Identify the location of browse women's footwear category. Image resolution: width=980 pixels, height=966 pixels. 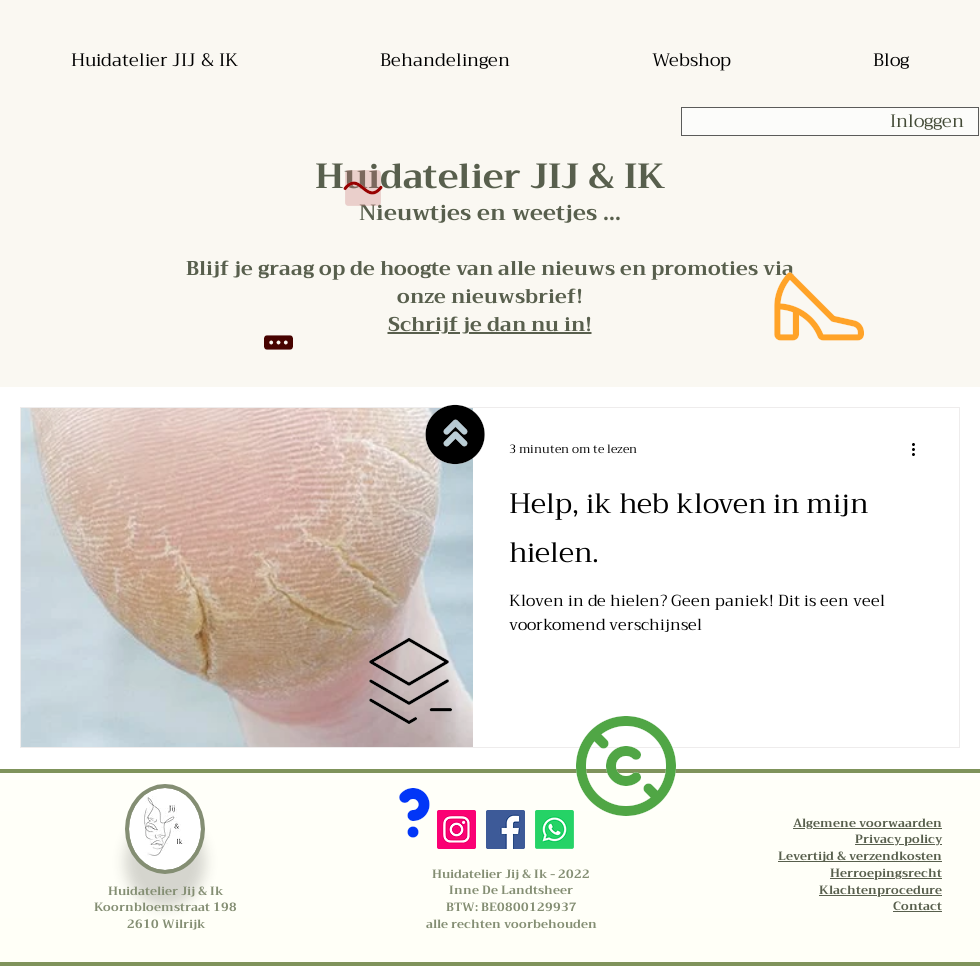
(814, 309).